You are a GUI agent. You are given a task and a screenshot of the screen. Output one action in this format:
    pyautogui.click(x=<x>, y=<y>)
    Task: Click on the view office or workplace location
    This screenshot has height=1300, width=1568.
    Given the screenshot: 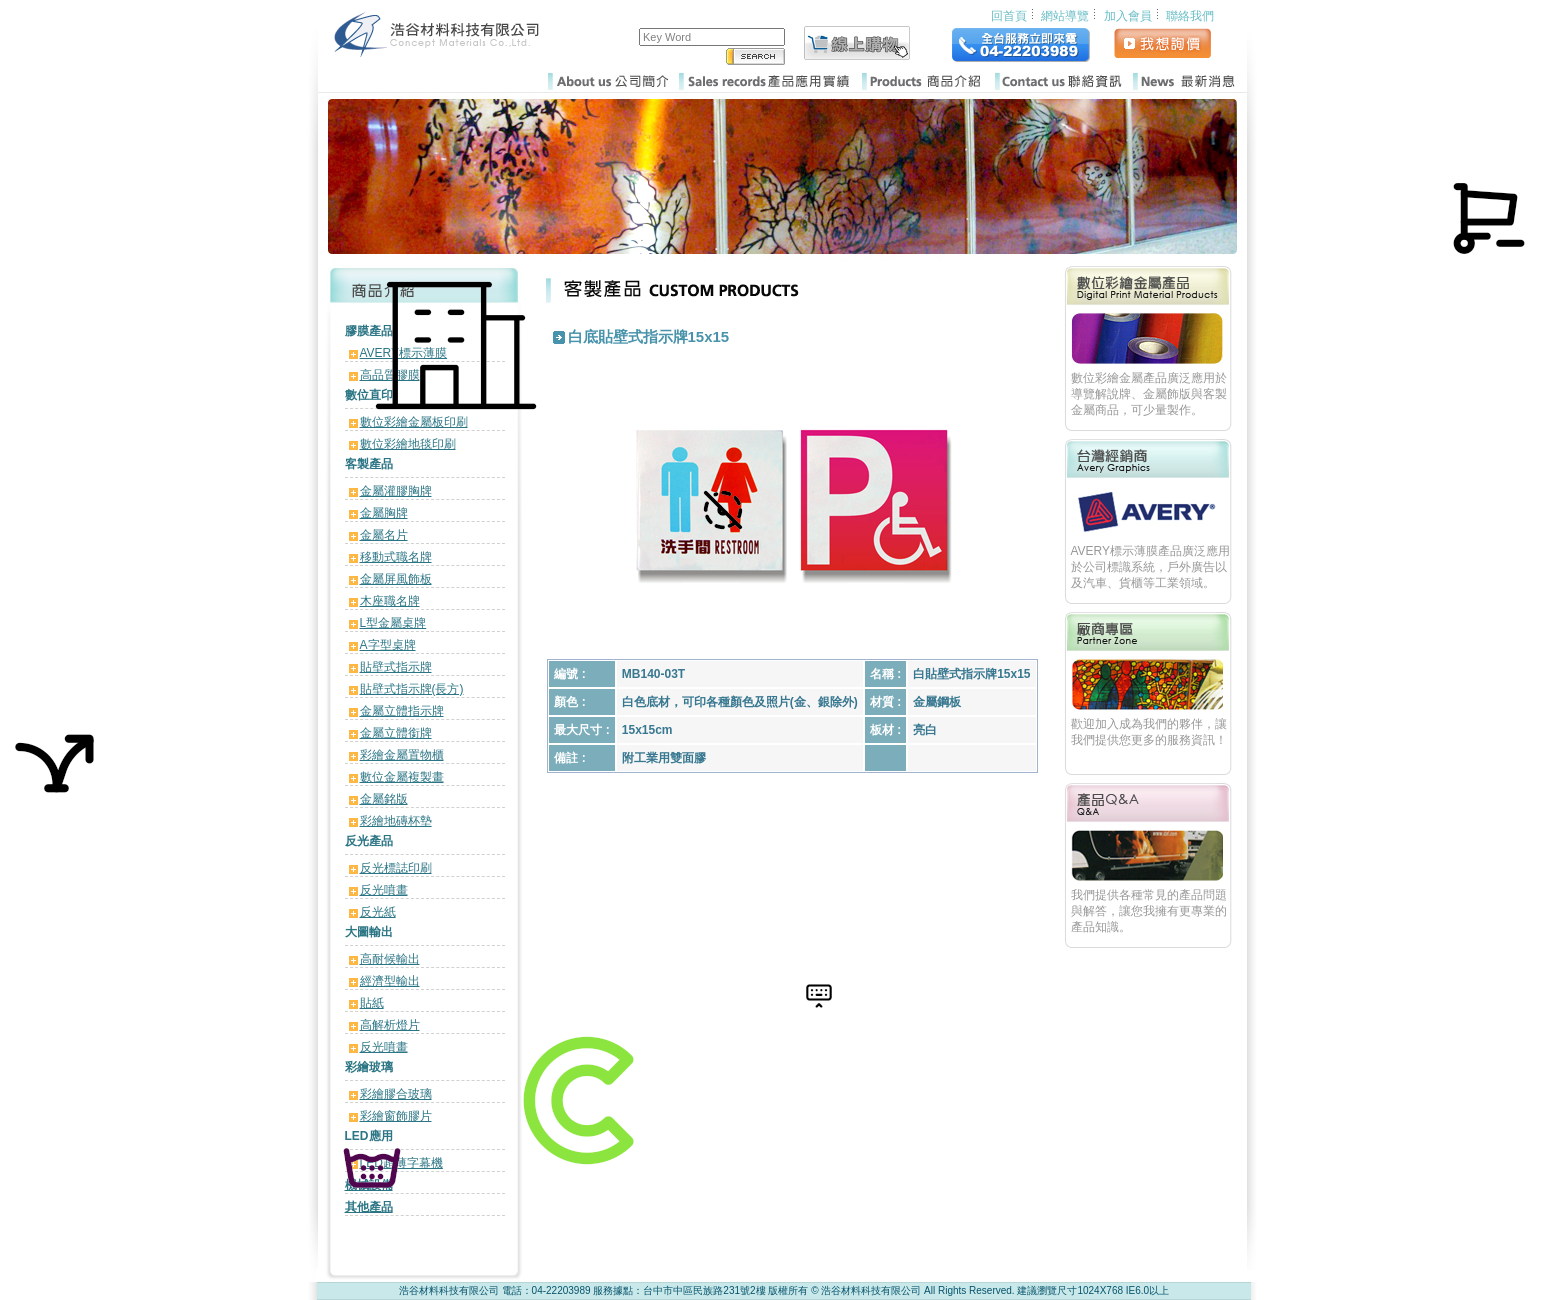 What is the action you would take?
    pyautogui.click(x=450, y=345)
    